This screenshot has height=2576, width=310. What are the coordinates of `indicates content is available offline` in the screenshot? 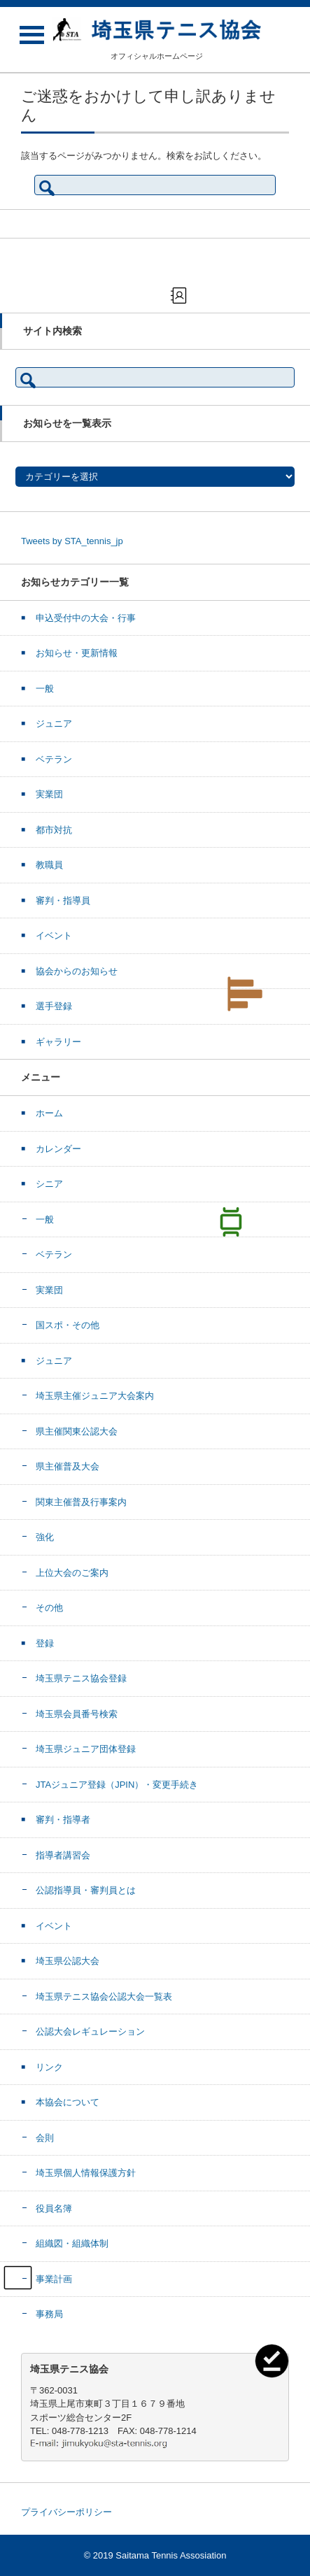 It's located at (272, 2361).